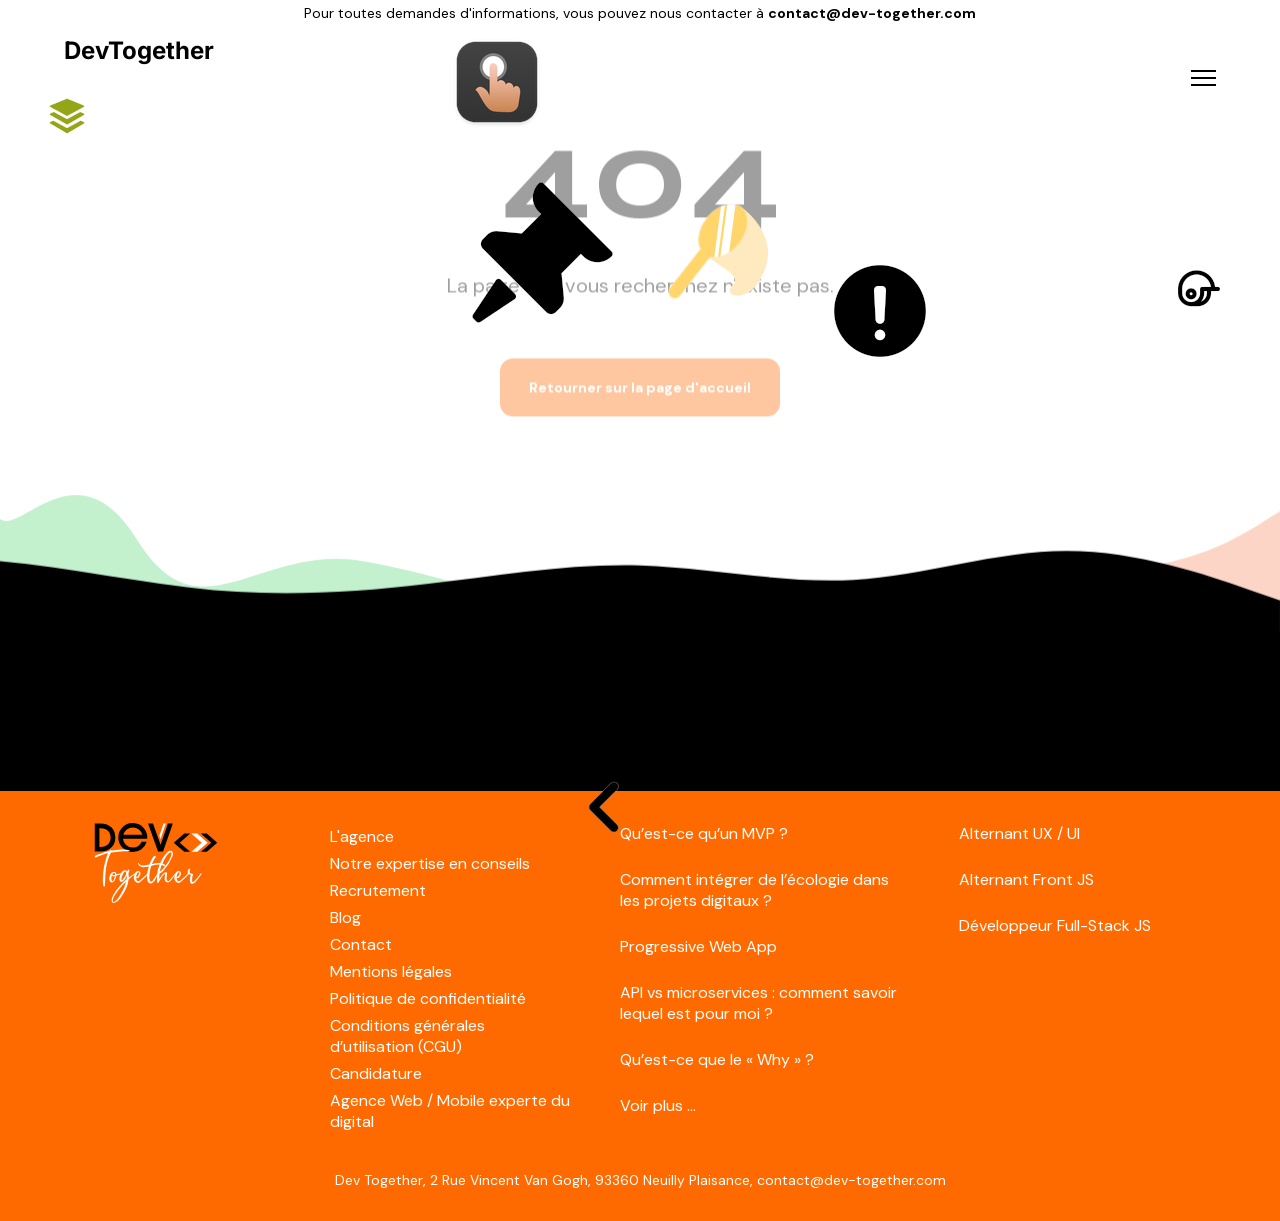 Image resolution: width=1280 pixels, height=1221 pixels. What do you see at coordinates (497, 82) in the screenshot?
I see `touchscreen input settings` at bounding box center [497, 82].